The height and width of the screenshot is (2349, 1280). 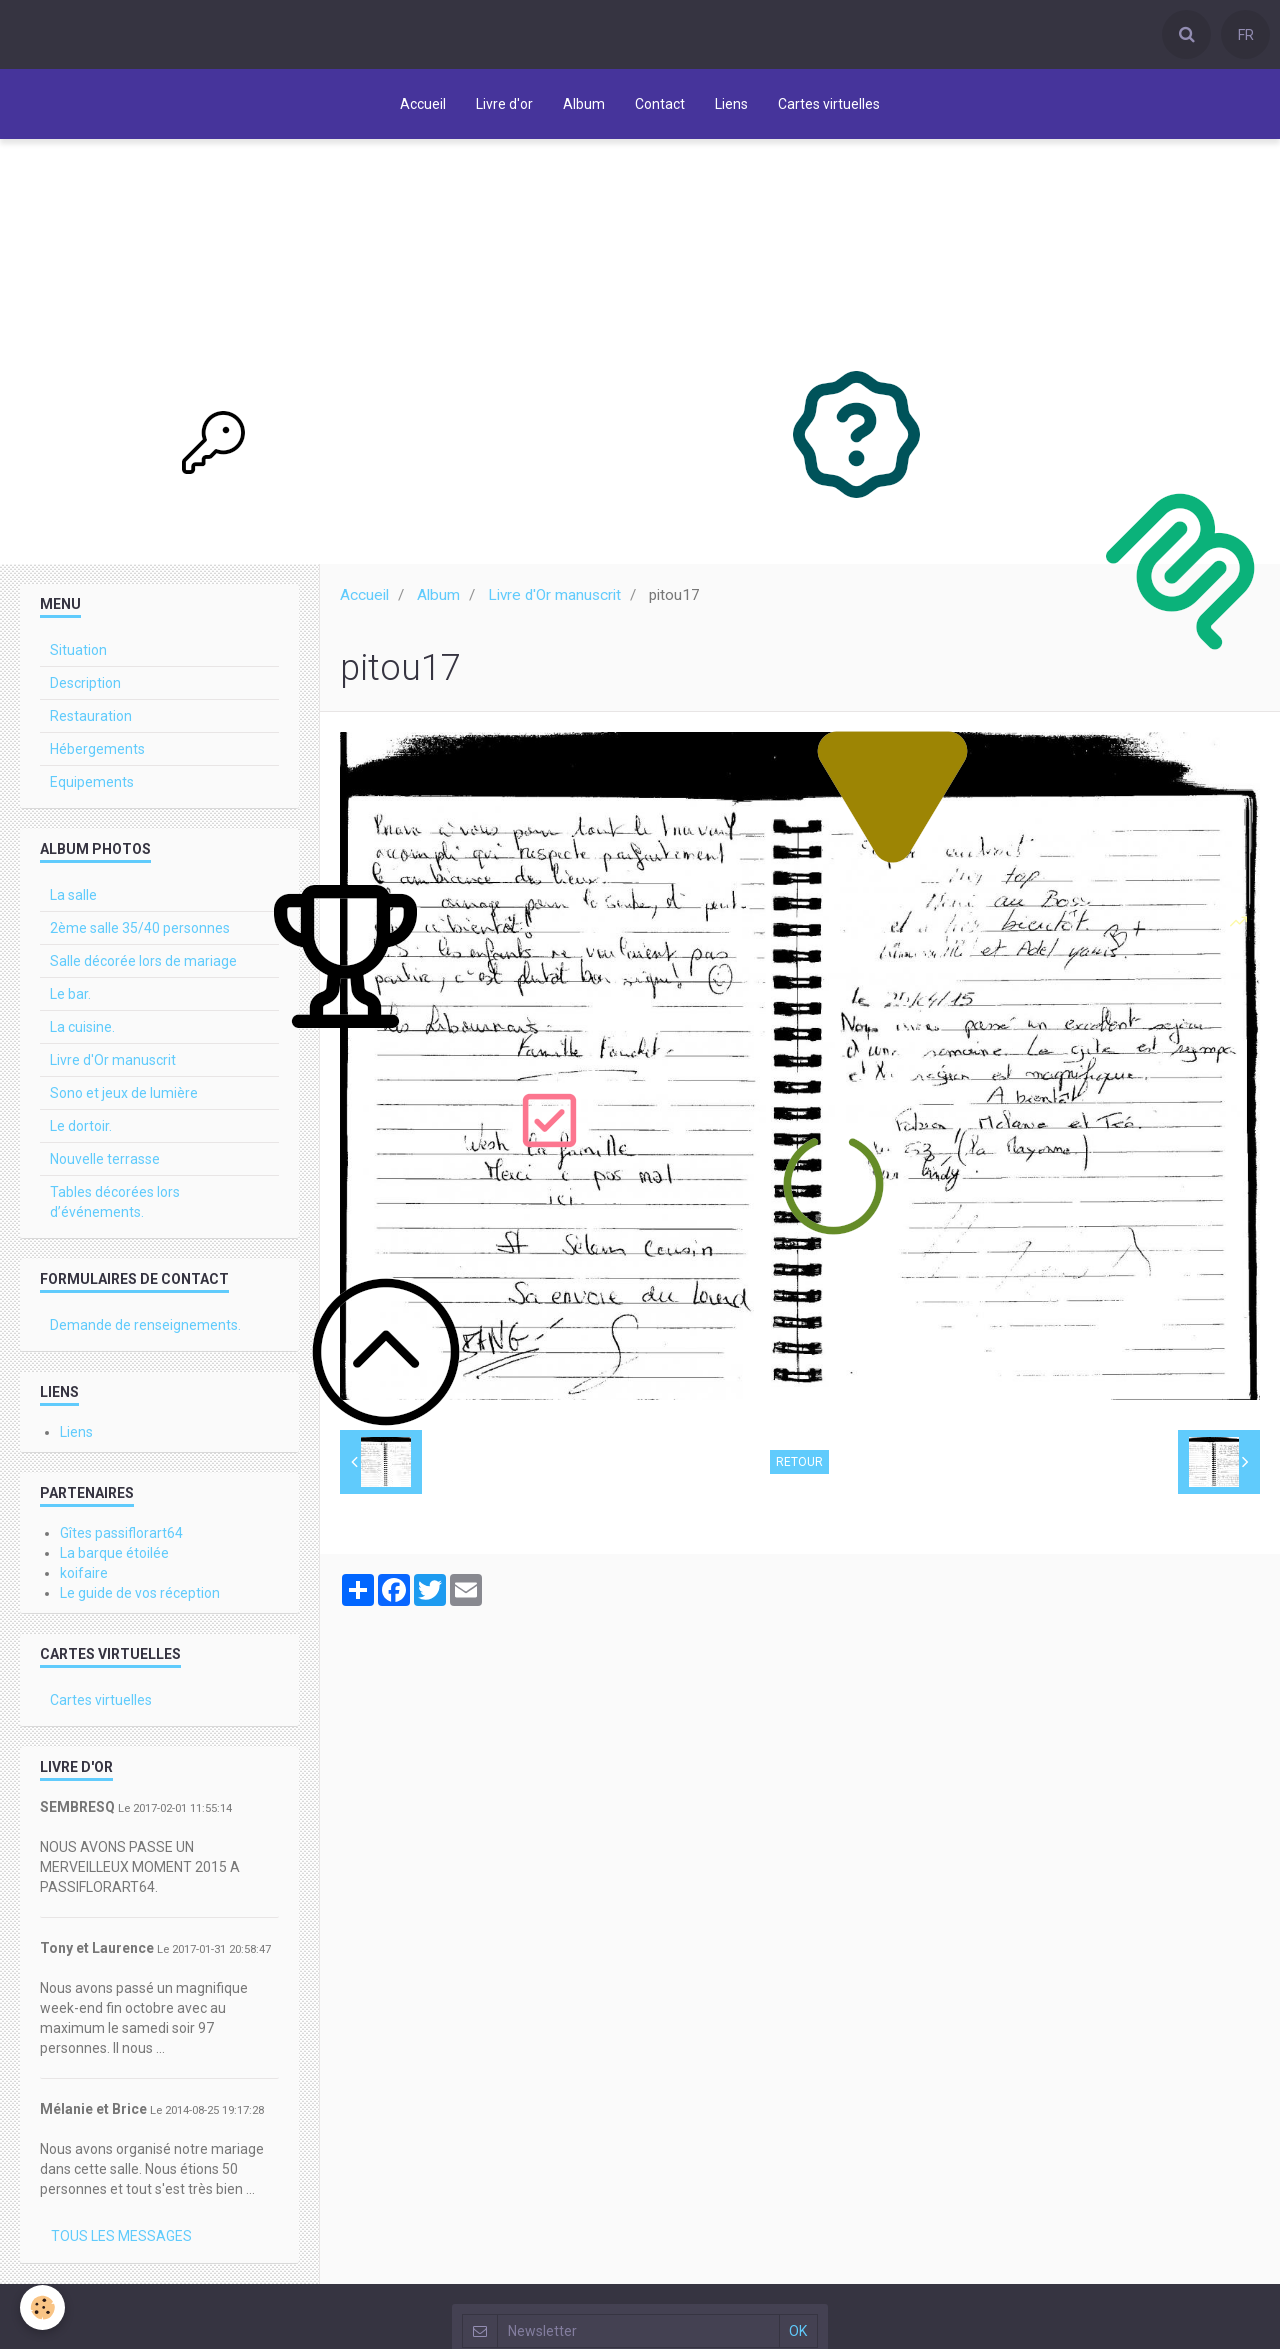 What do you see at coordinates (892, 792) in the screenshot?
I see `expand dropdown menu` at bounding box center [892, 792].